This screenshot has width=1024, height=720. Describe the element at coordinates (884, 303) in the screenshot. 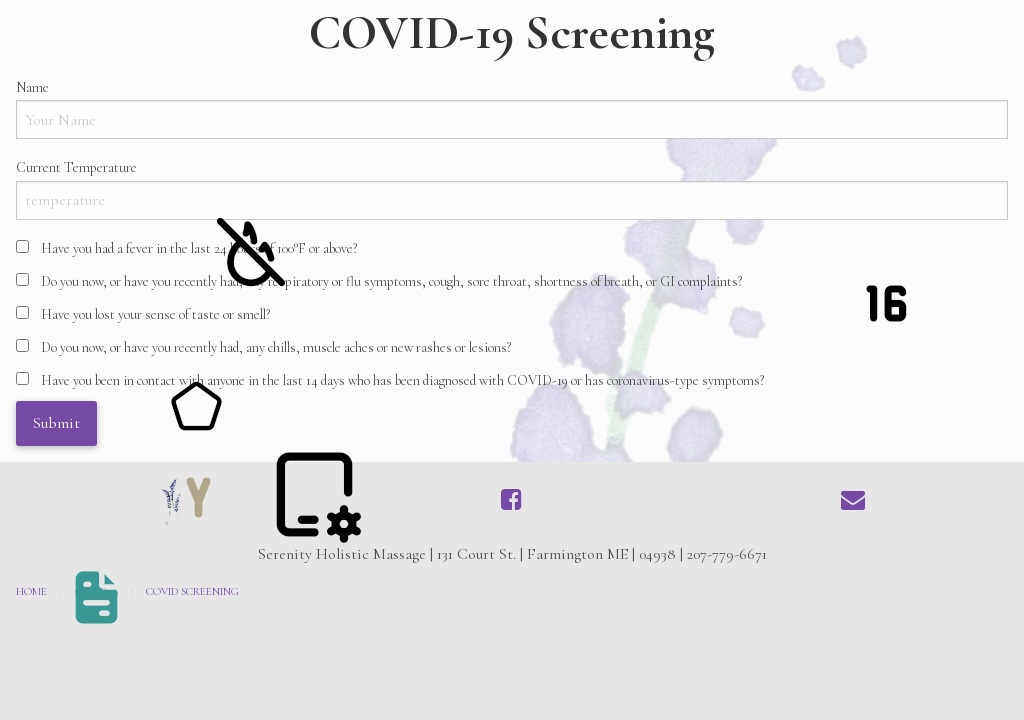

I see `indicates item number 16 in a list or sequence` at that location.